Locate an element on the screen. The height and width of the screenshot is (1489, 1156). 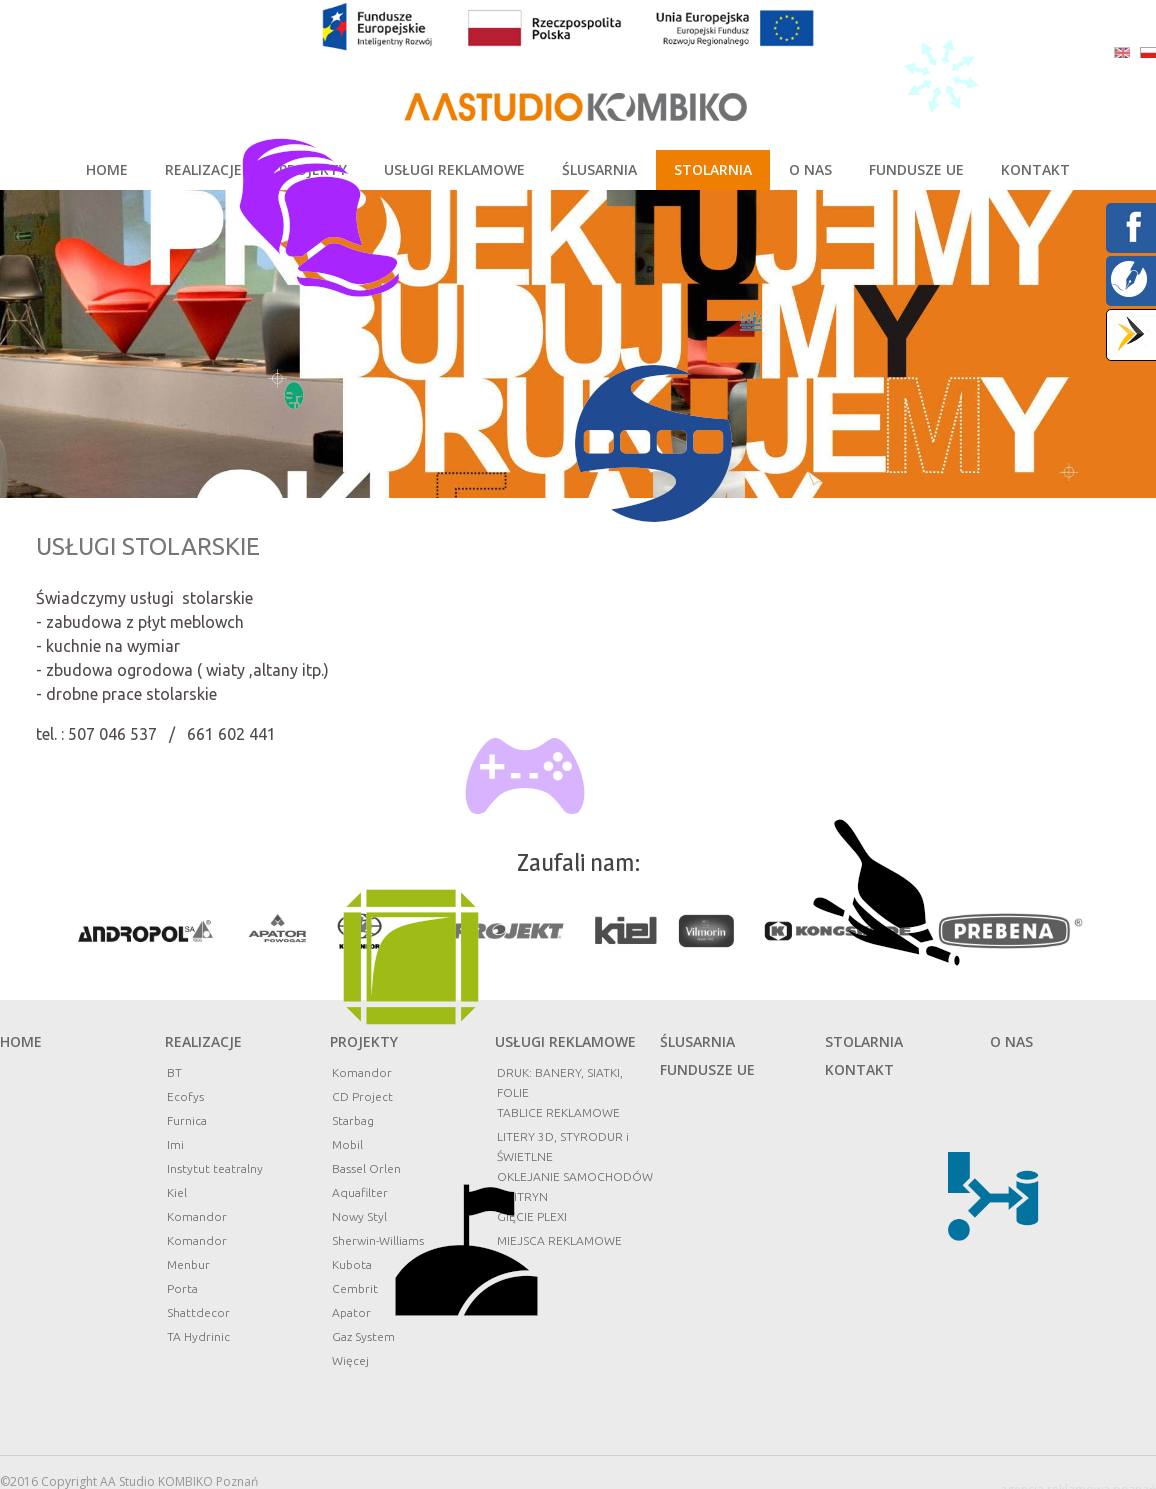
access video or media gallery is located at coordinates (653, 443).